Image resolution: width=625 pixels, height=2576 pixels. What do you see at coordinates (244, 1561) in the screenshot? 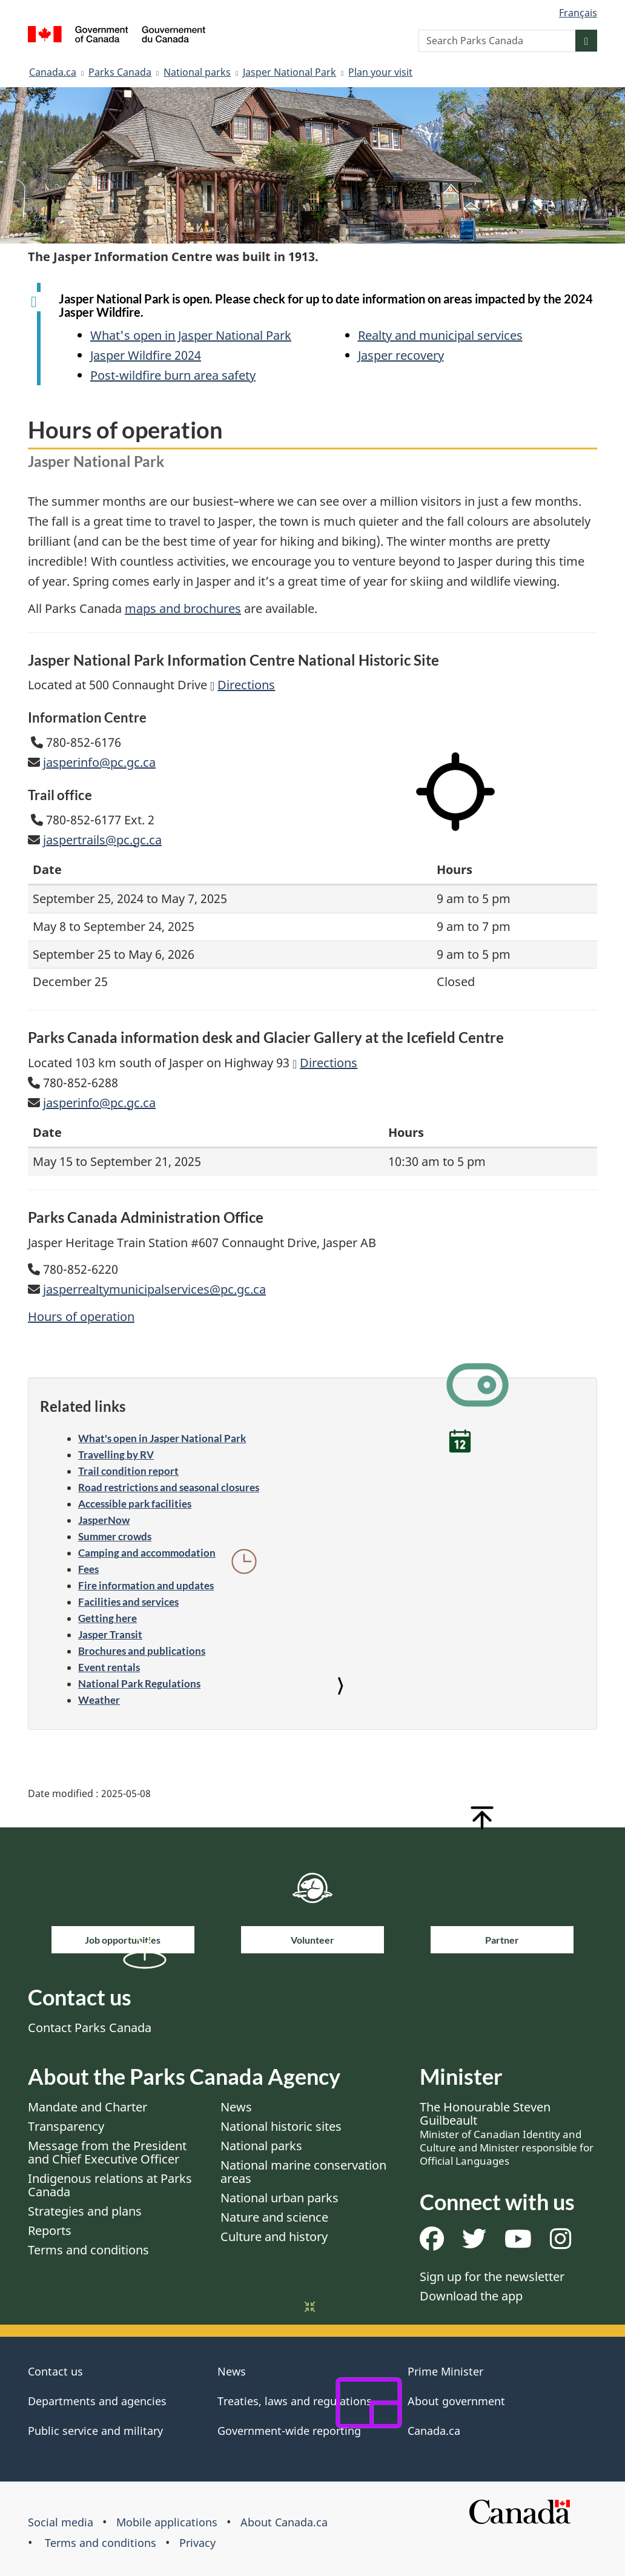
I see `view time or clock settings` at bounding box center [244, 1561].